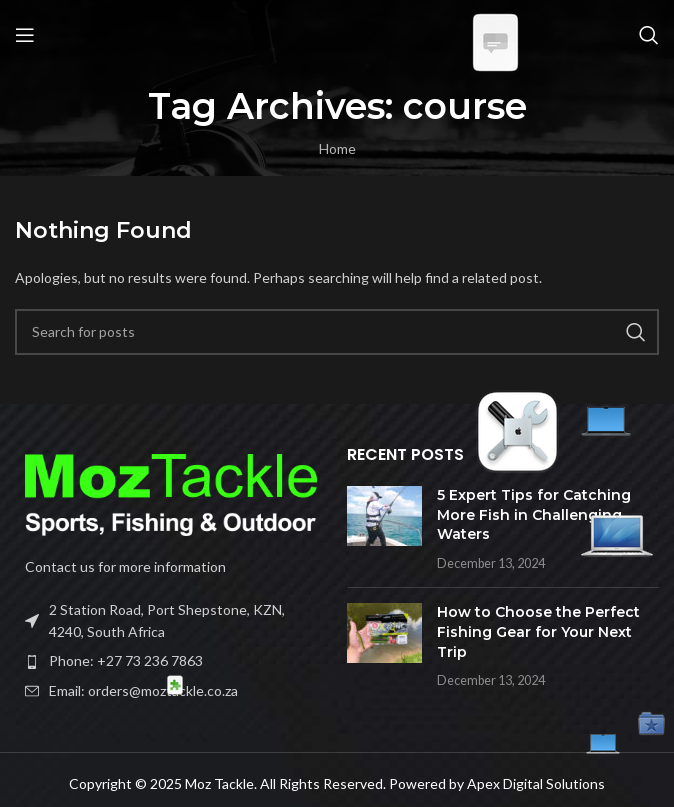  I want to click on an add-on or plugin file type, so click(175, 685).